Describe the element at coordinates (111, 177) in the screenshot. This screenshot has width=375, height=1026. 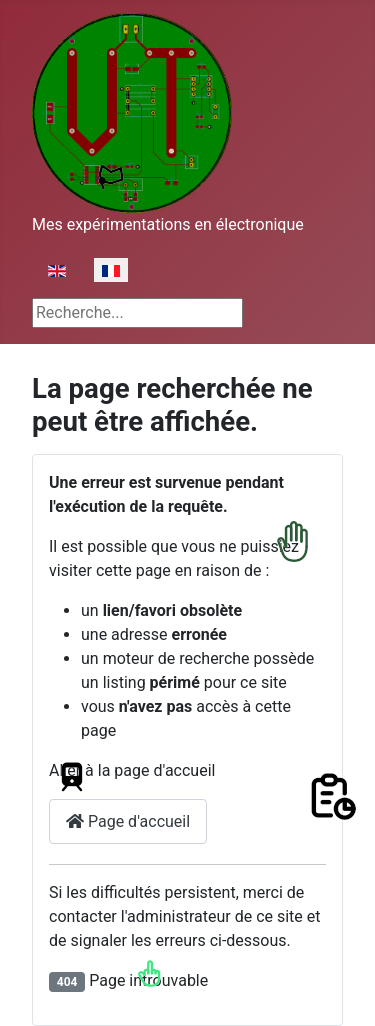
I see `make a freehand polygon selection` at that location.